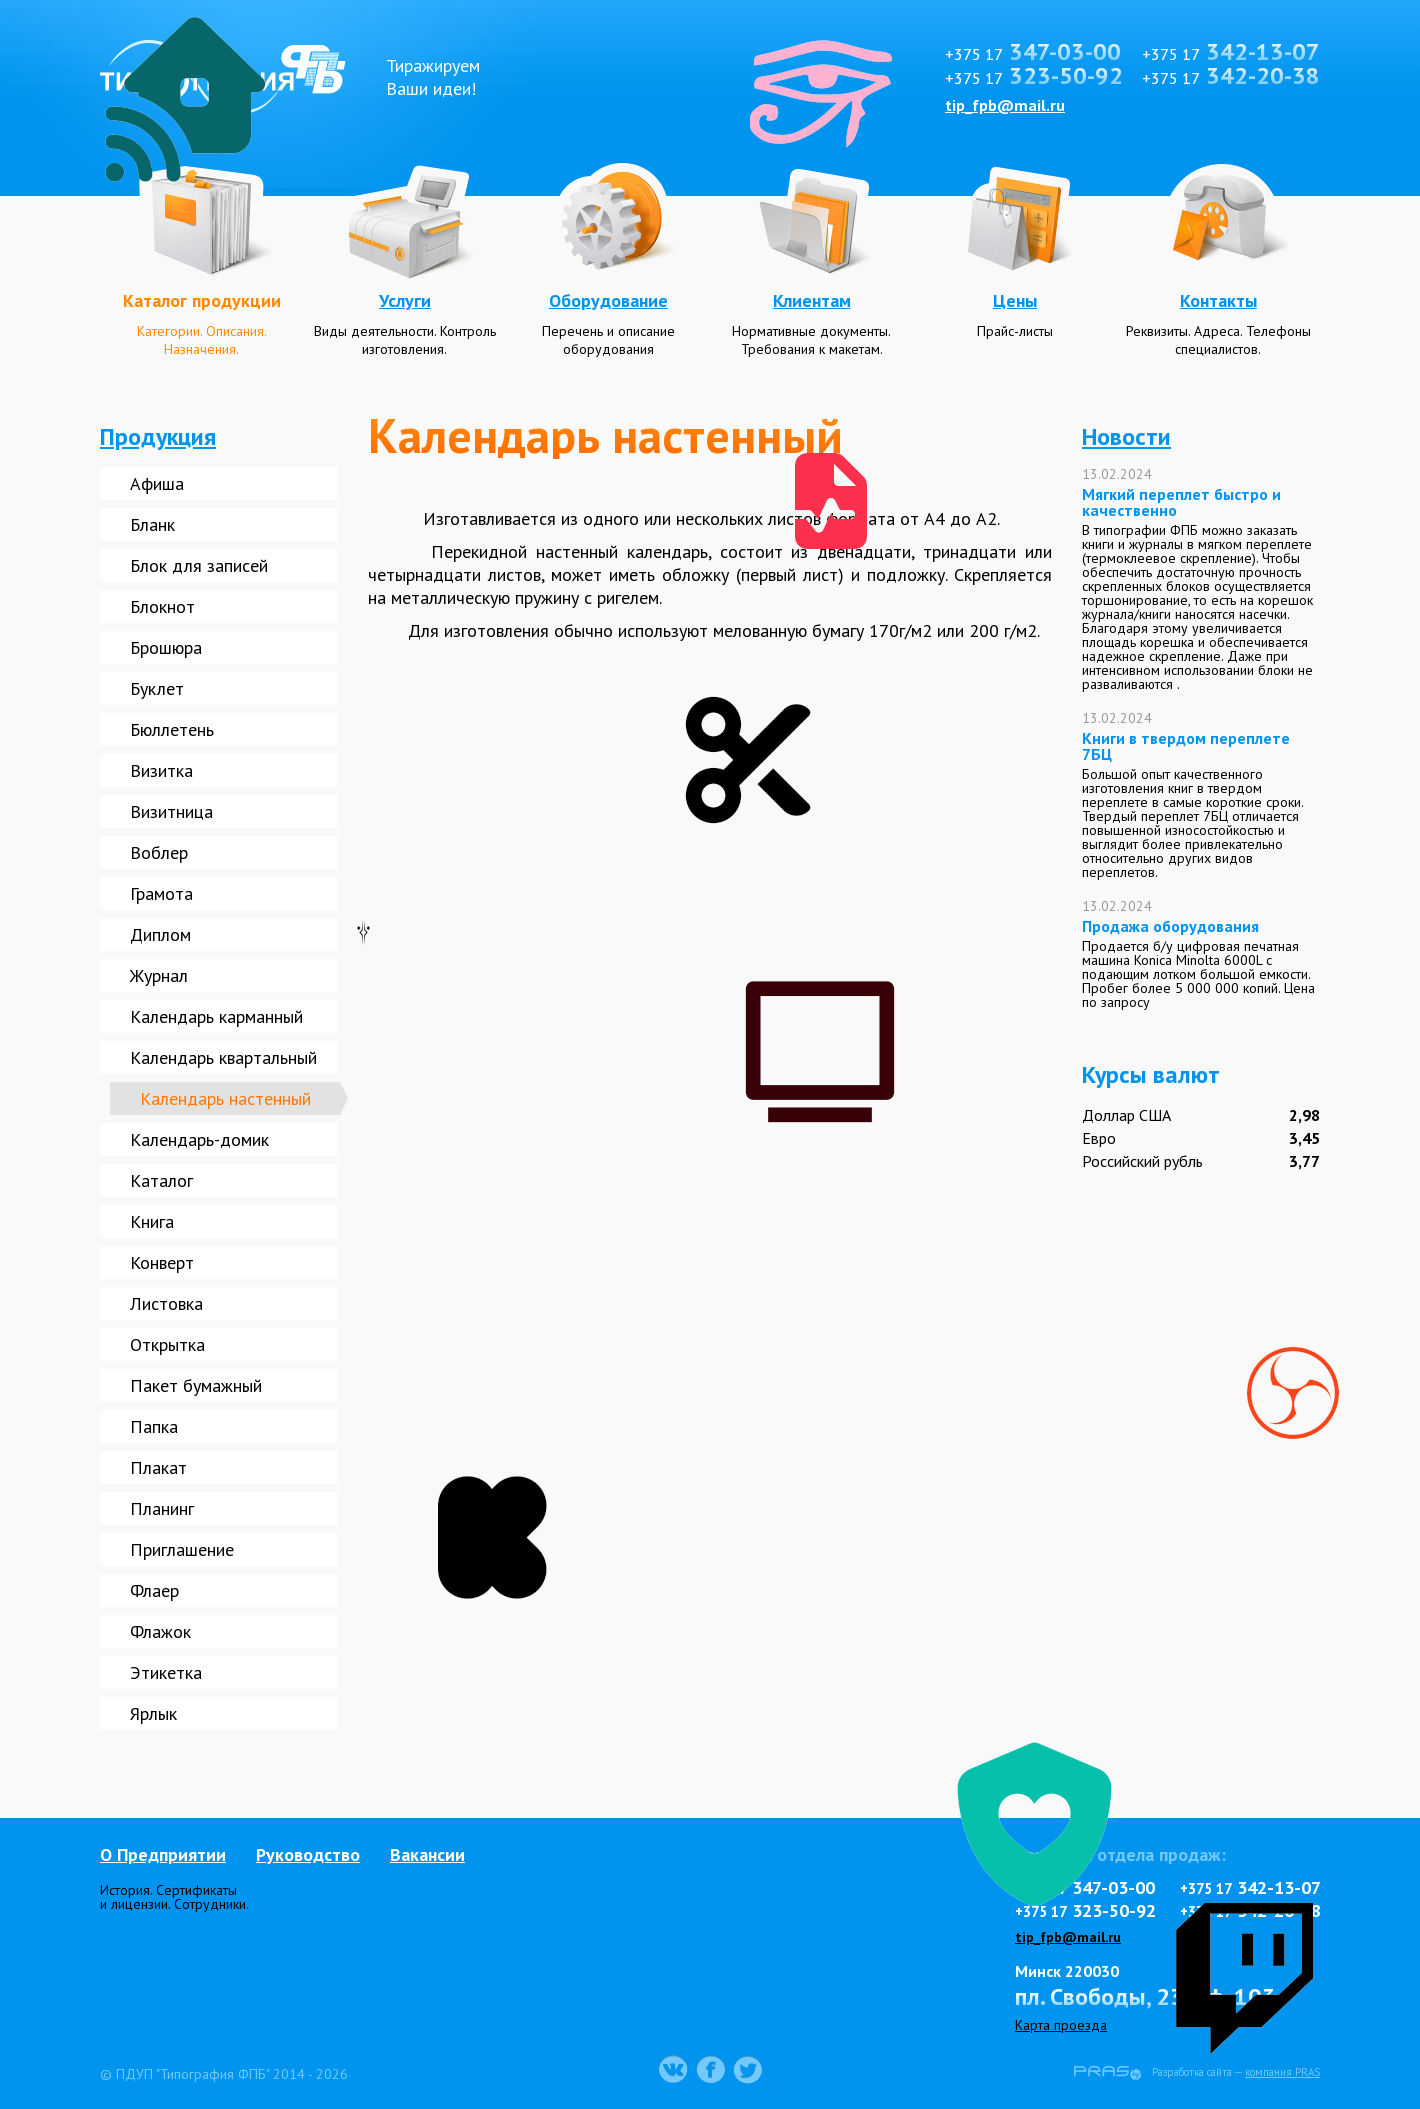 This screenshot has height=2109, width=1420. I want to click on open the Twitch app, so click(1244, 1978).